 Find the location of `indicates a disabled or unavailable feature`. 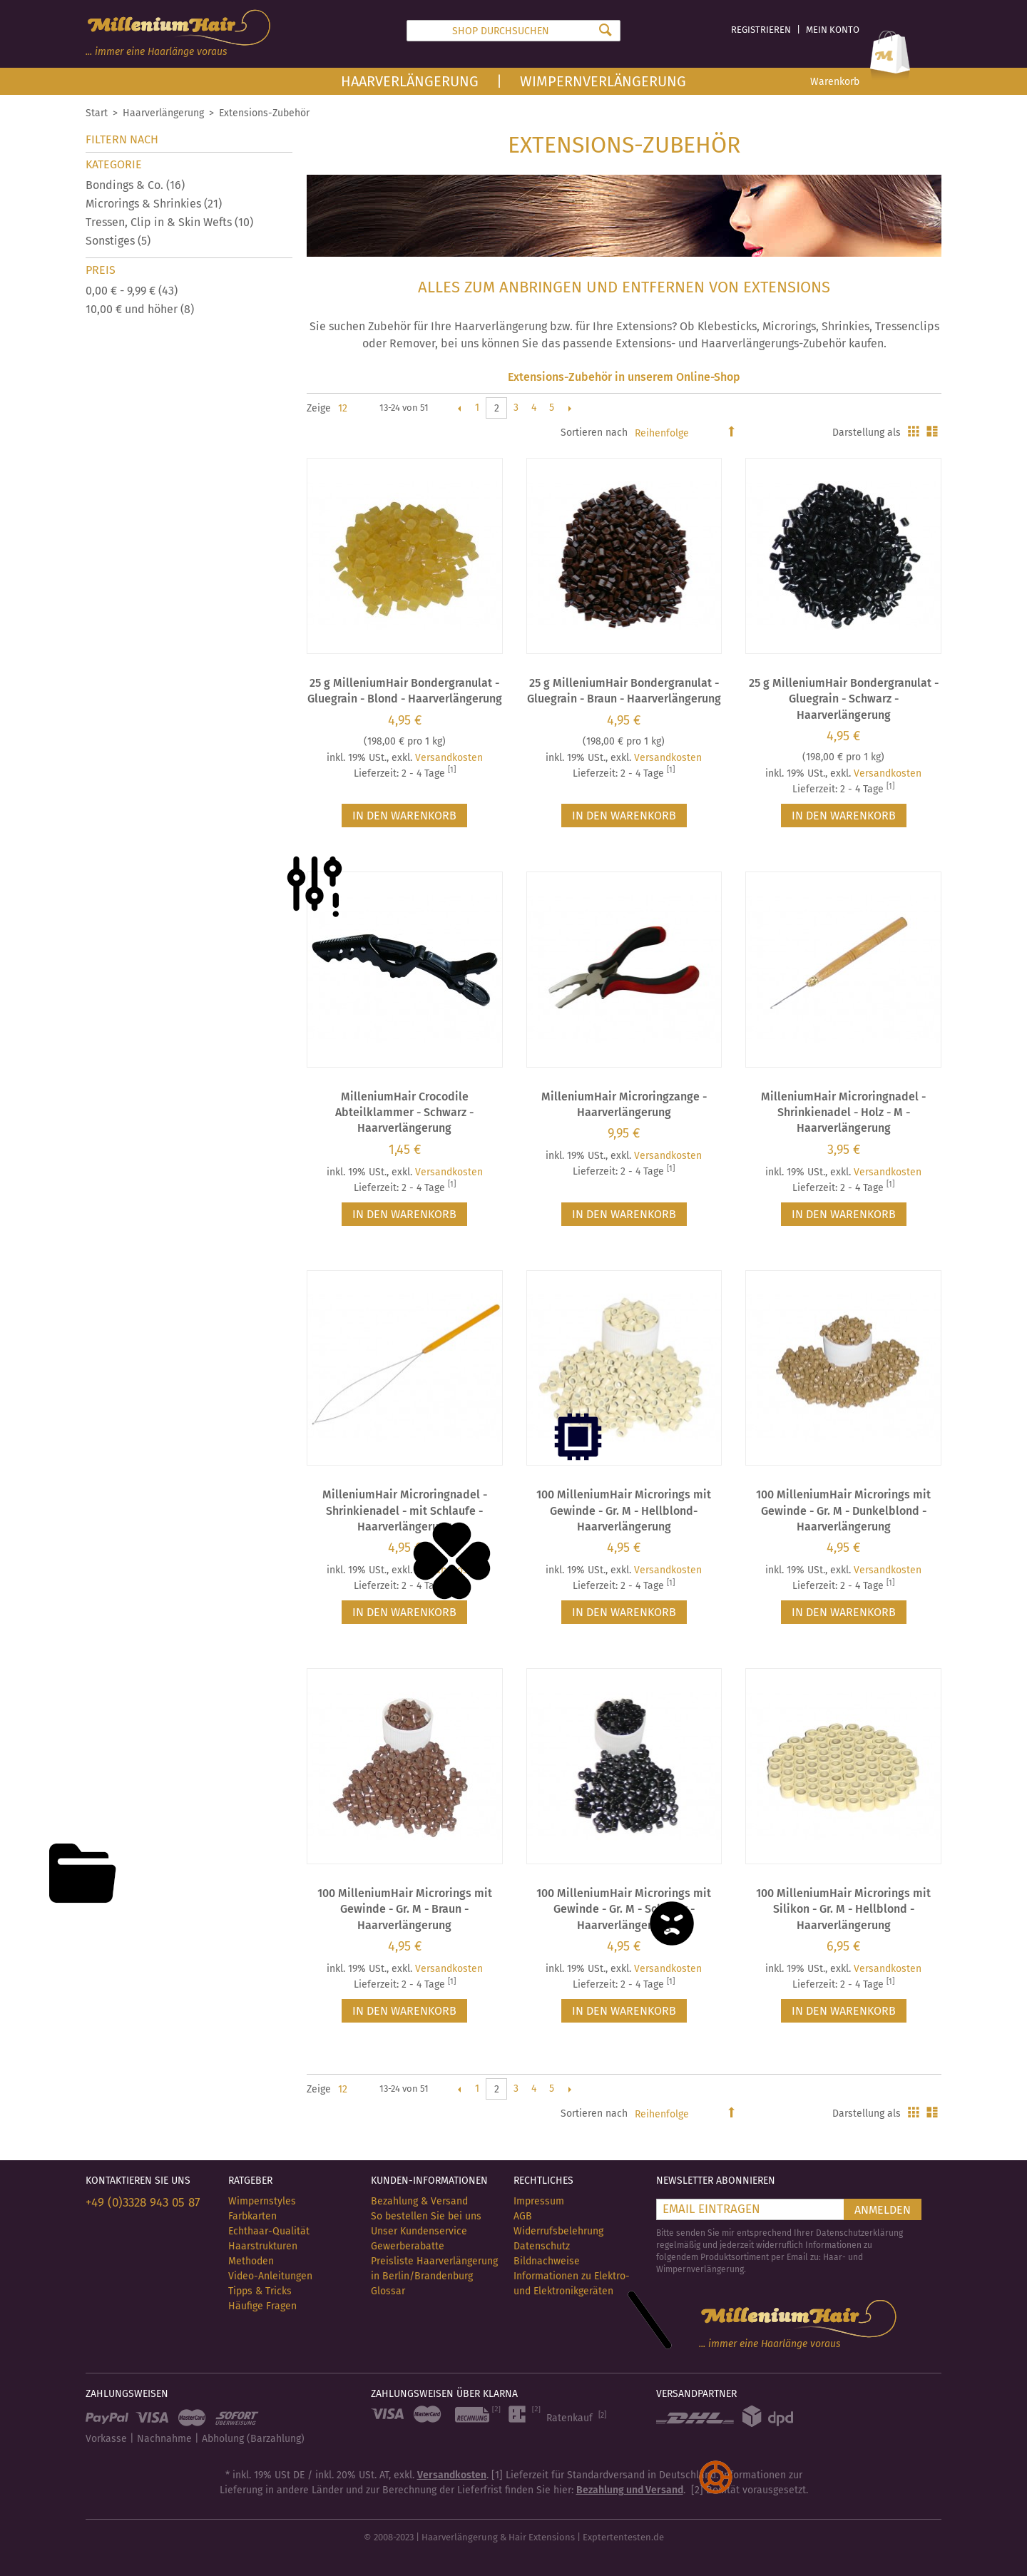

indicates a disabled or unavailable feature is located at coordinates (650, 2320).